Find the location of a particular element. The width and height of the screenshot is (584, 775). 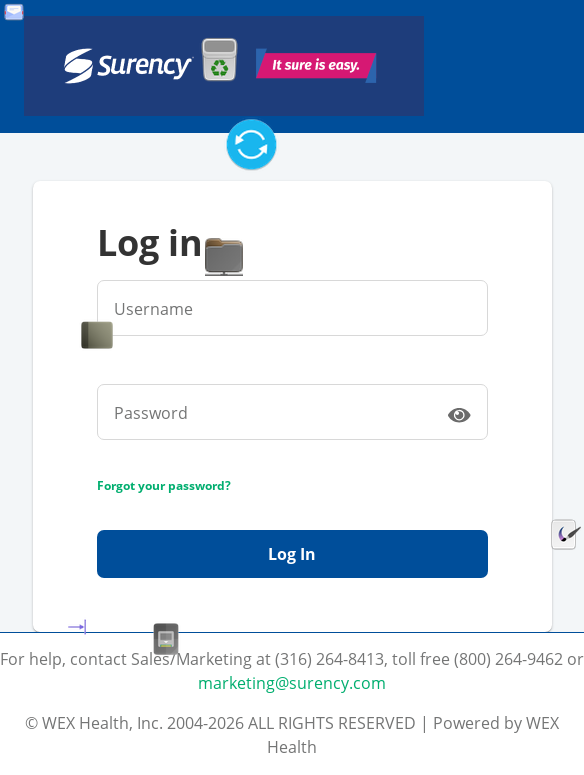

access files stored on a remote server is located at coordinates (224, 257).